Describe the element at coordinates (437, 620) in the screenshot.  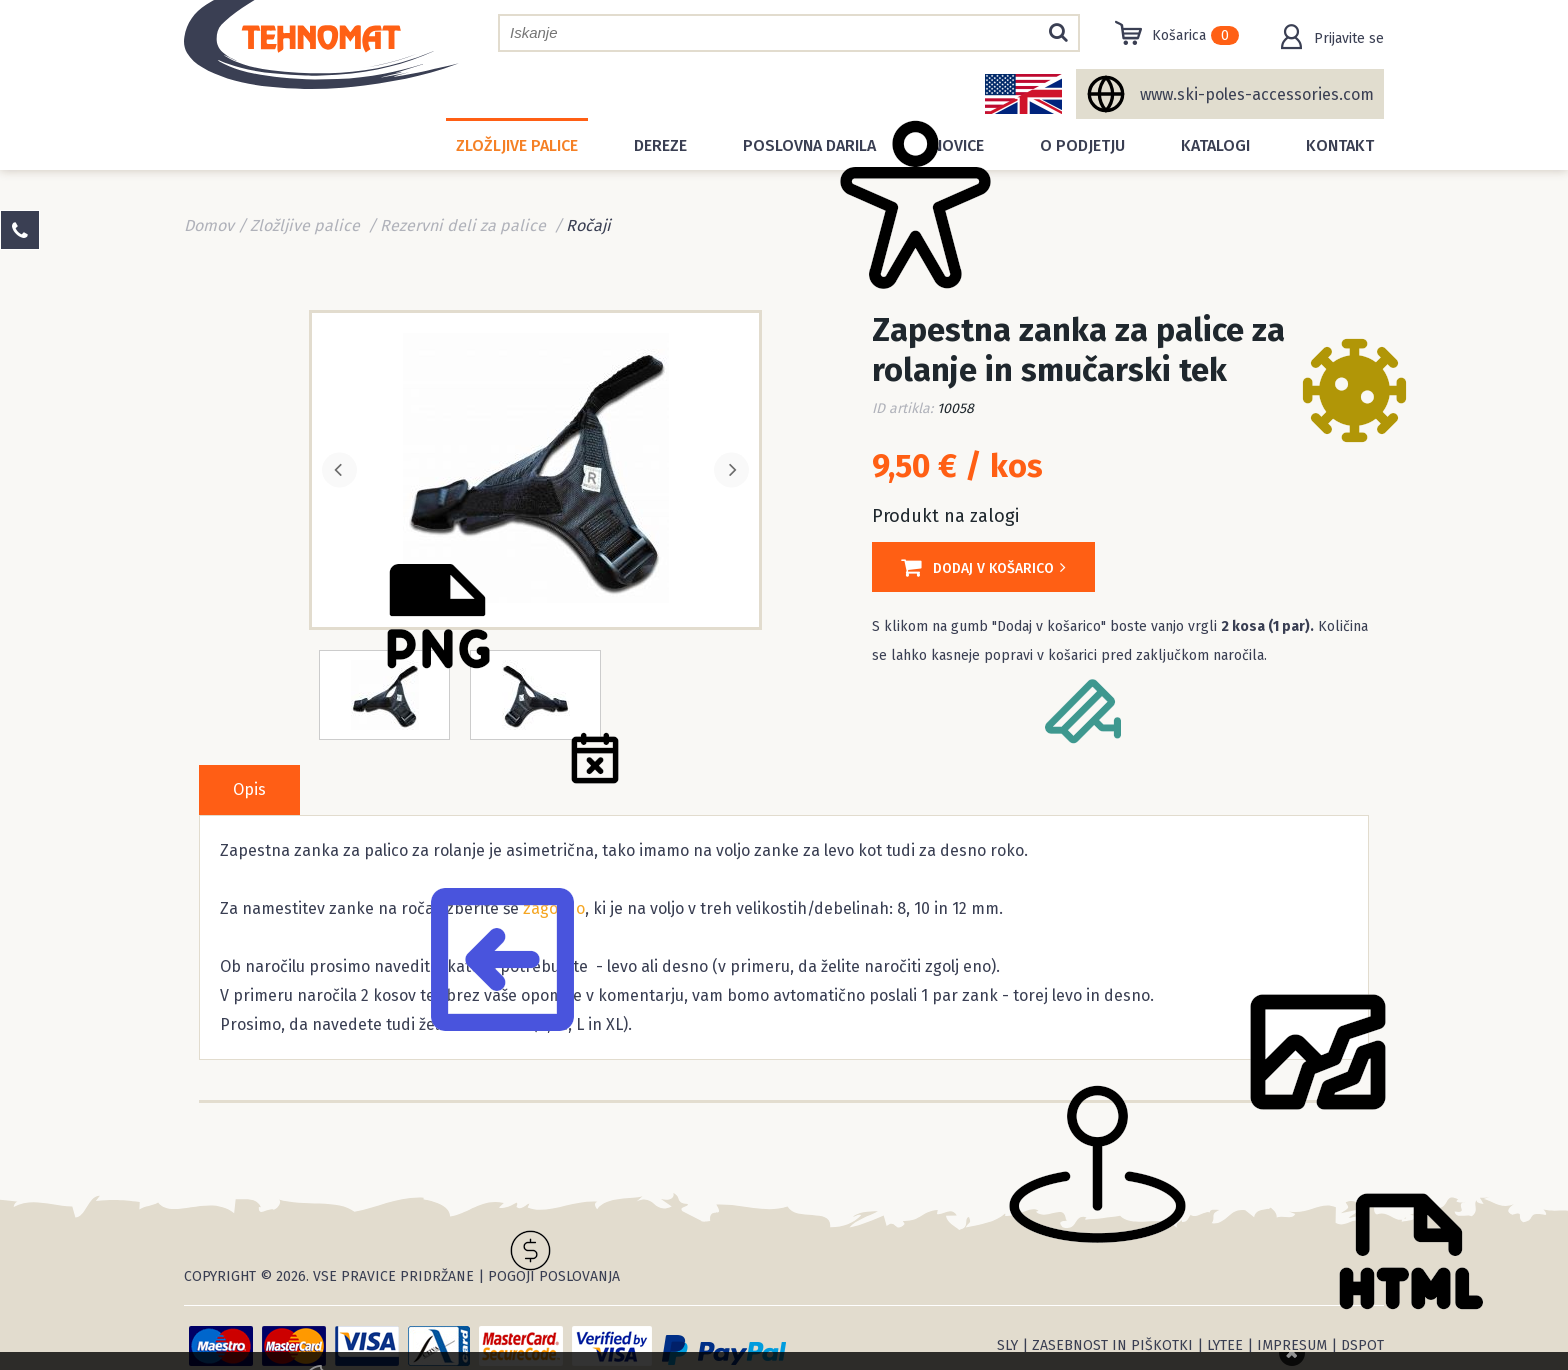
I see `indicates a PNG image file` at that location.